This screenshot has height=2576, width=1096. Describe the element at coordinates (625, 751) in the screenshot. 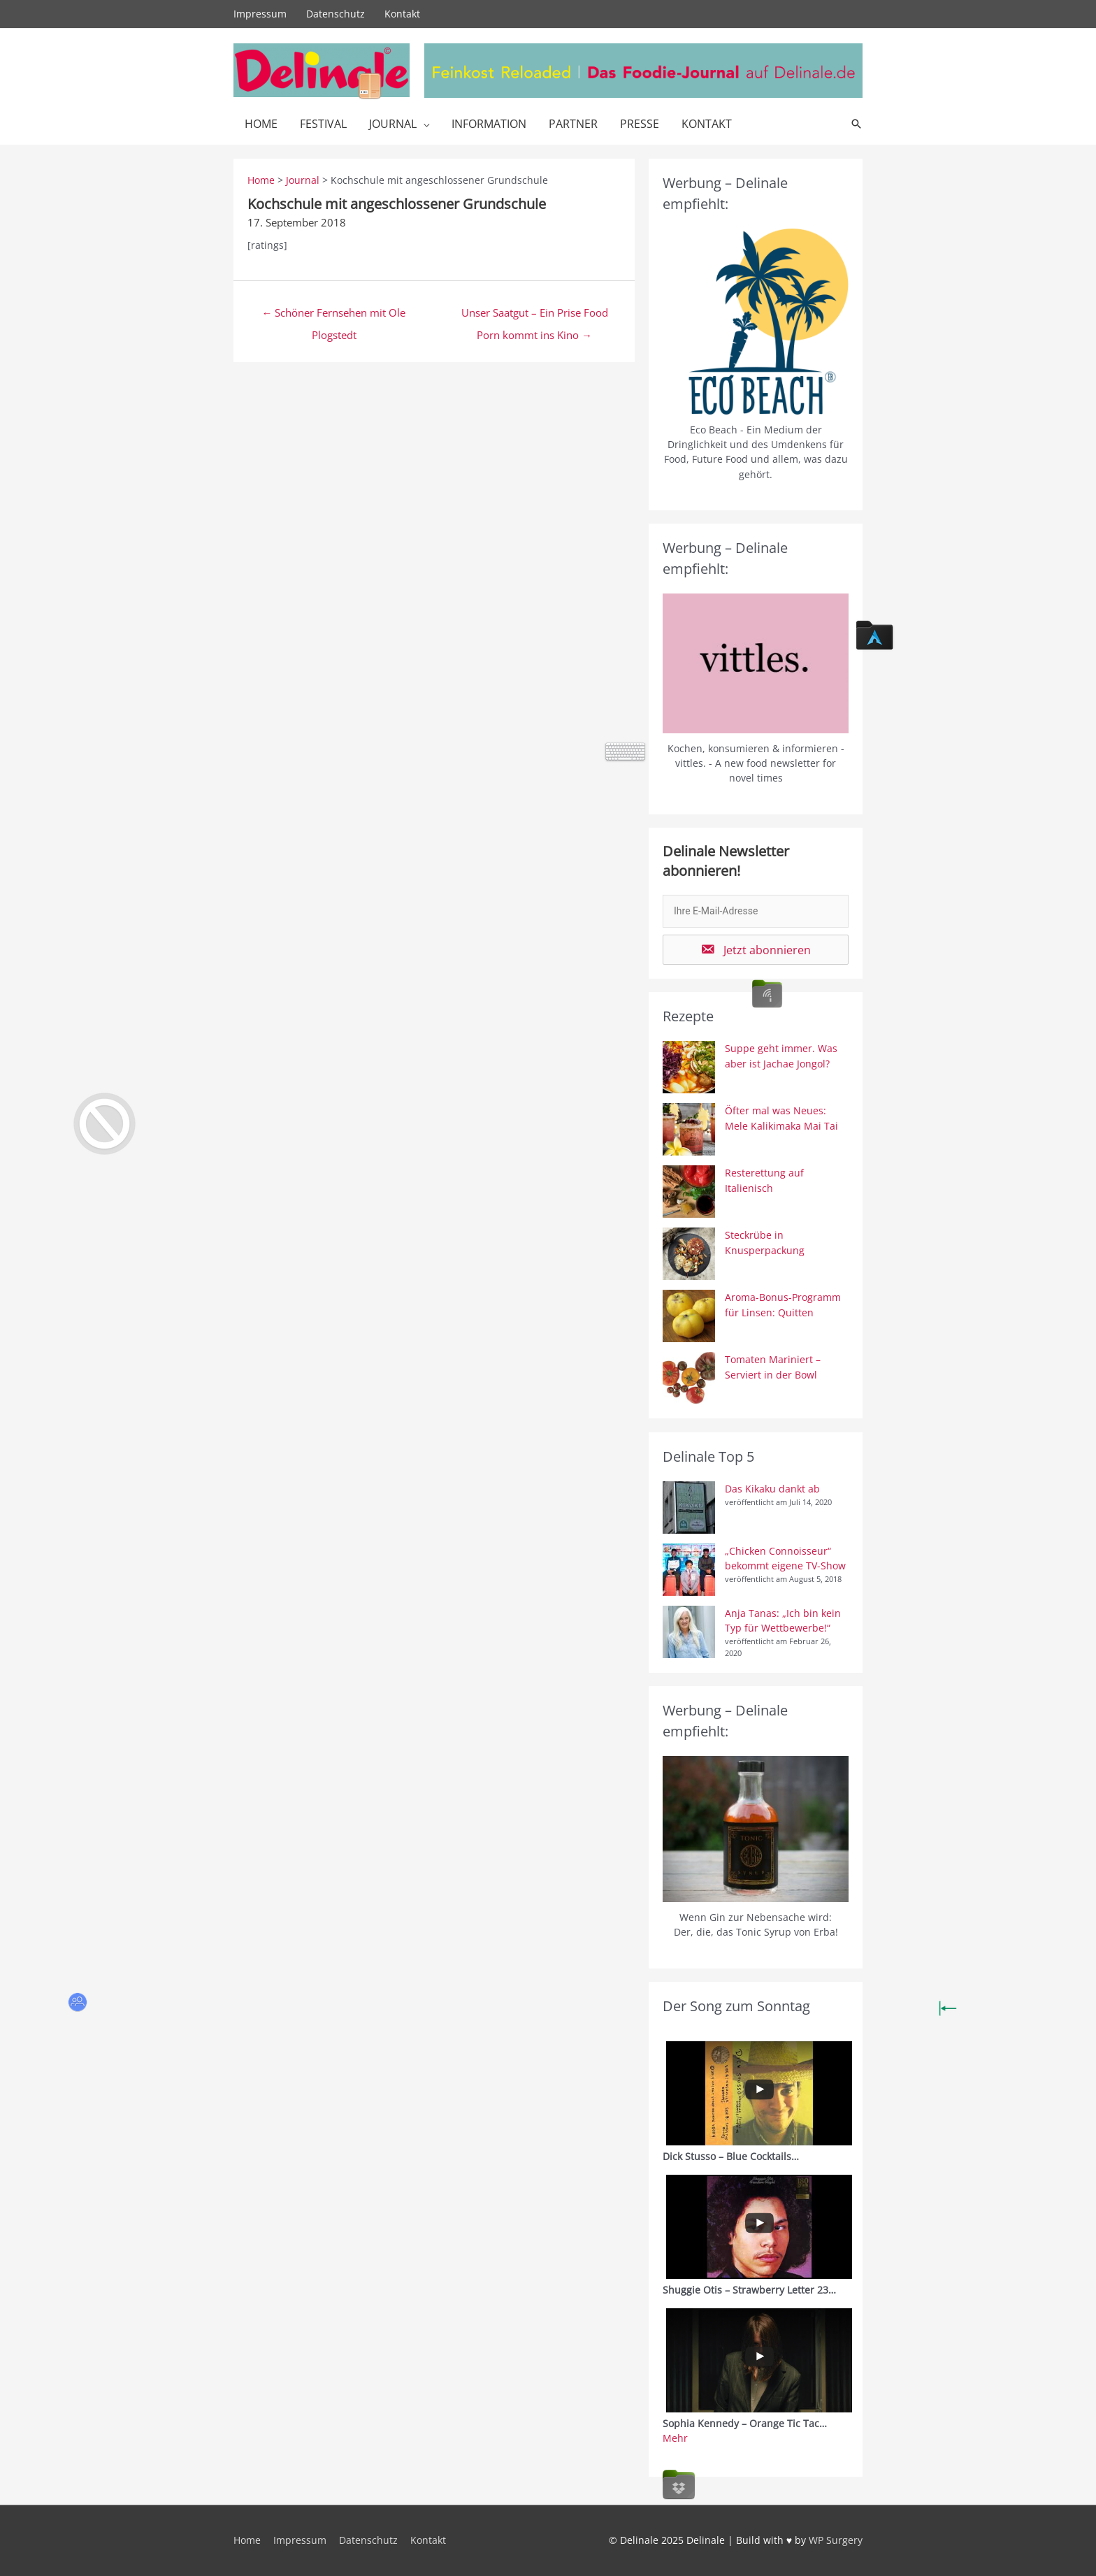

I see `indicates keyboard is connected` at that location.